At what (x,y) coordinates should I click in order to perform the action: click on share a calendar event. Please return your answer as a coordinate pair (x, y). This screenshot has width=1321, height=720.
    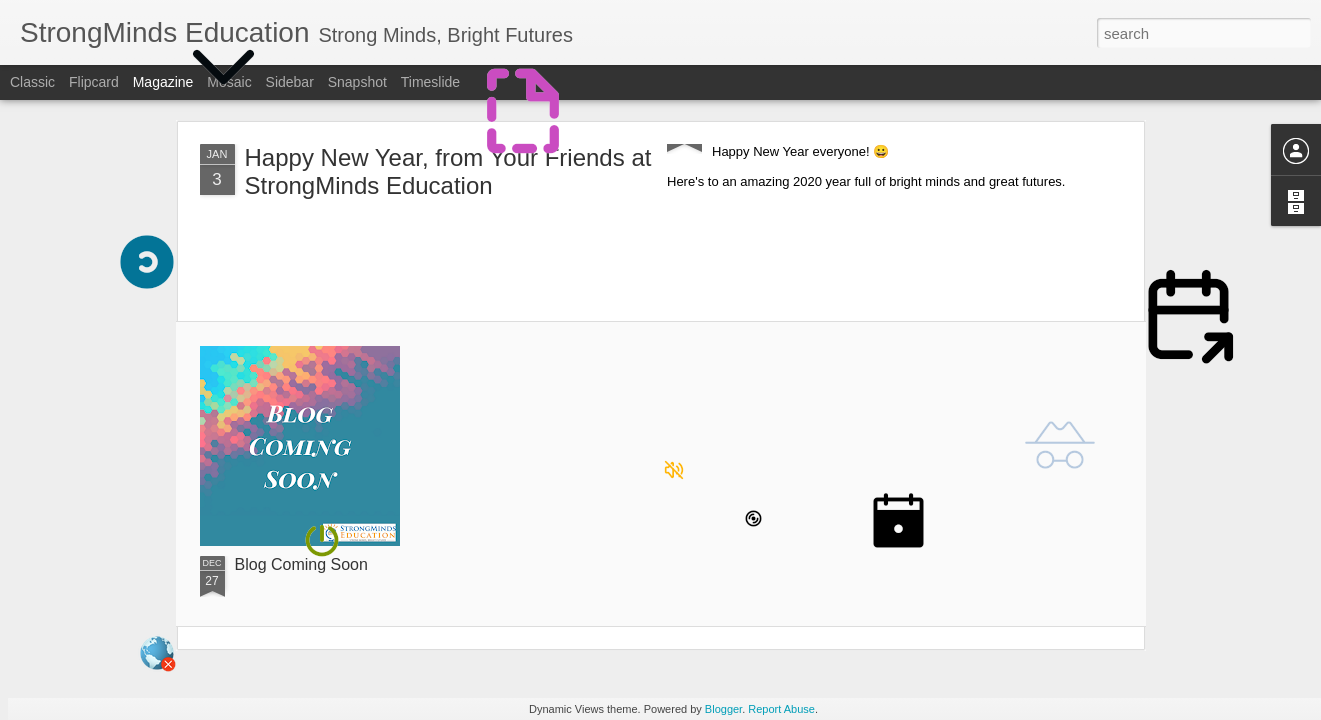
    Looking at the image, I should click on (1188, 314).